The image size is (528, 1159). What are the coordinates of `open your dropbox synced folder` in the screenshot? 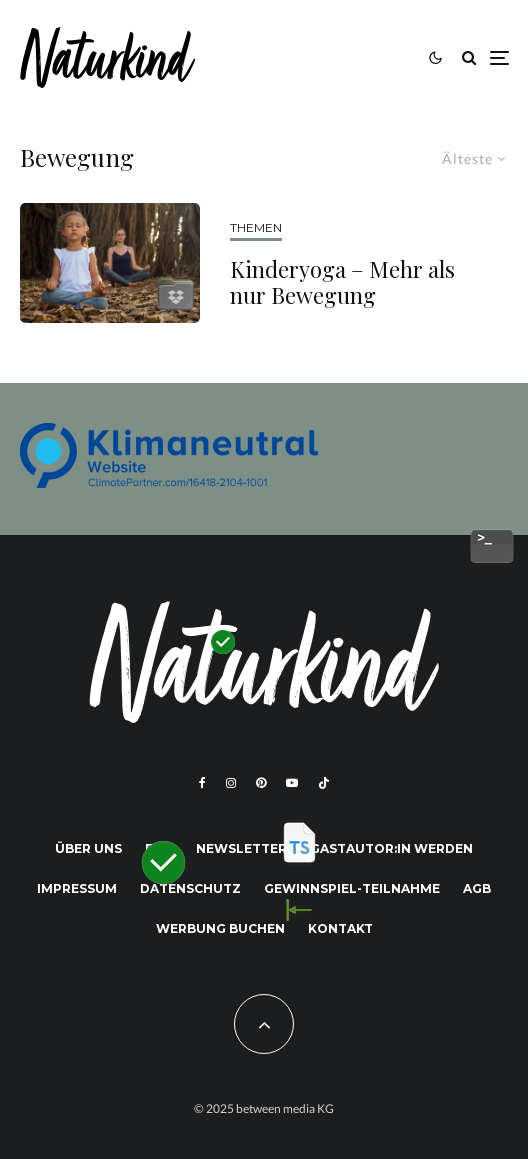 It's located at (176, 293).